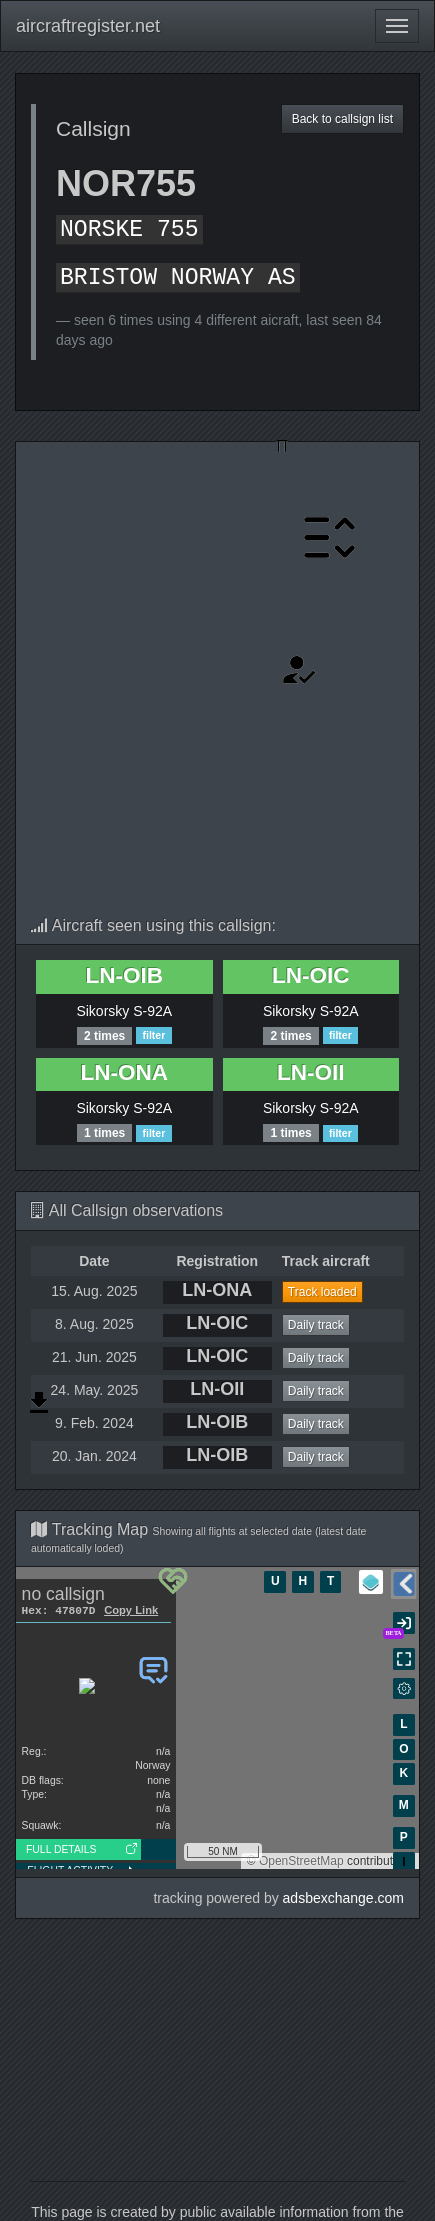  I want to click on support a charitable cause or donation, so click(173, 1581).